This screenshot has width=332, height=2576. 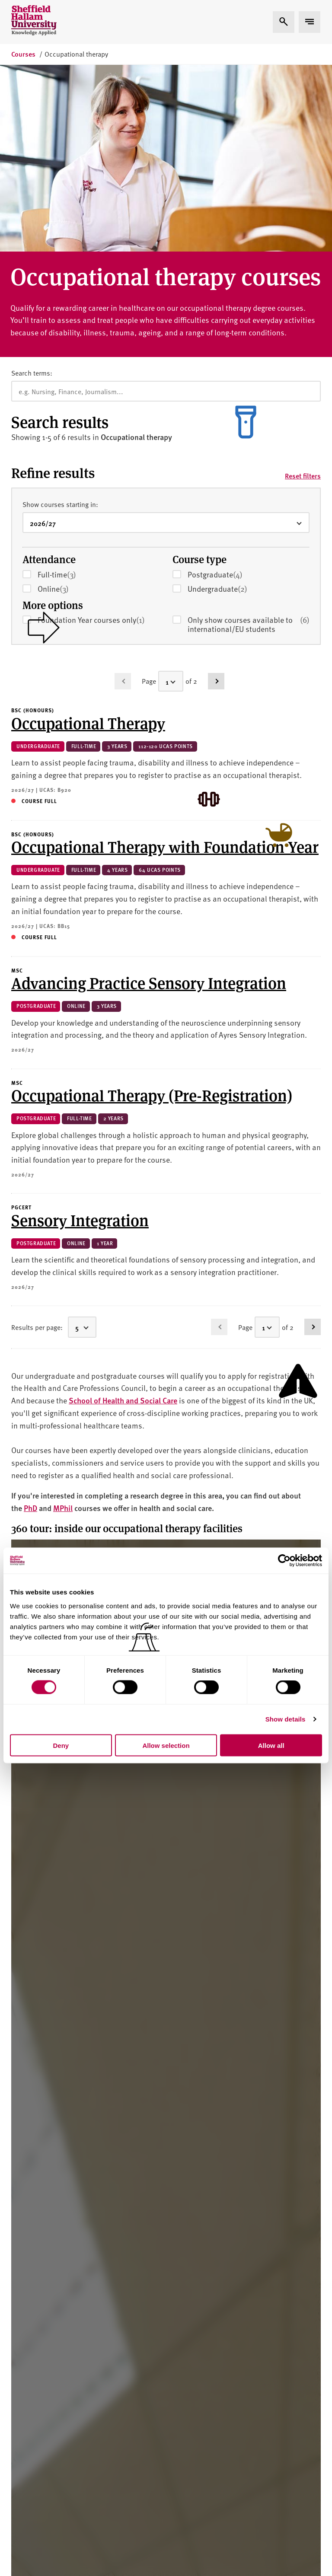 I want to click on go forward or proceed to the next step, so click(x=42, y=628).